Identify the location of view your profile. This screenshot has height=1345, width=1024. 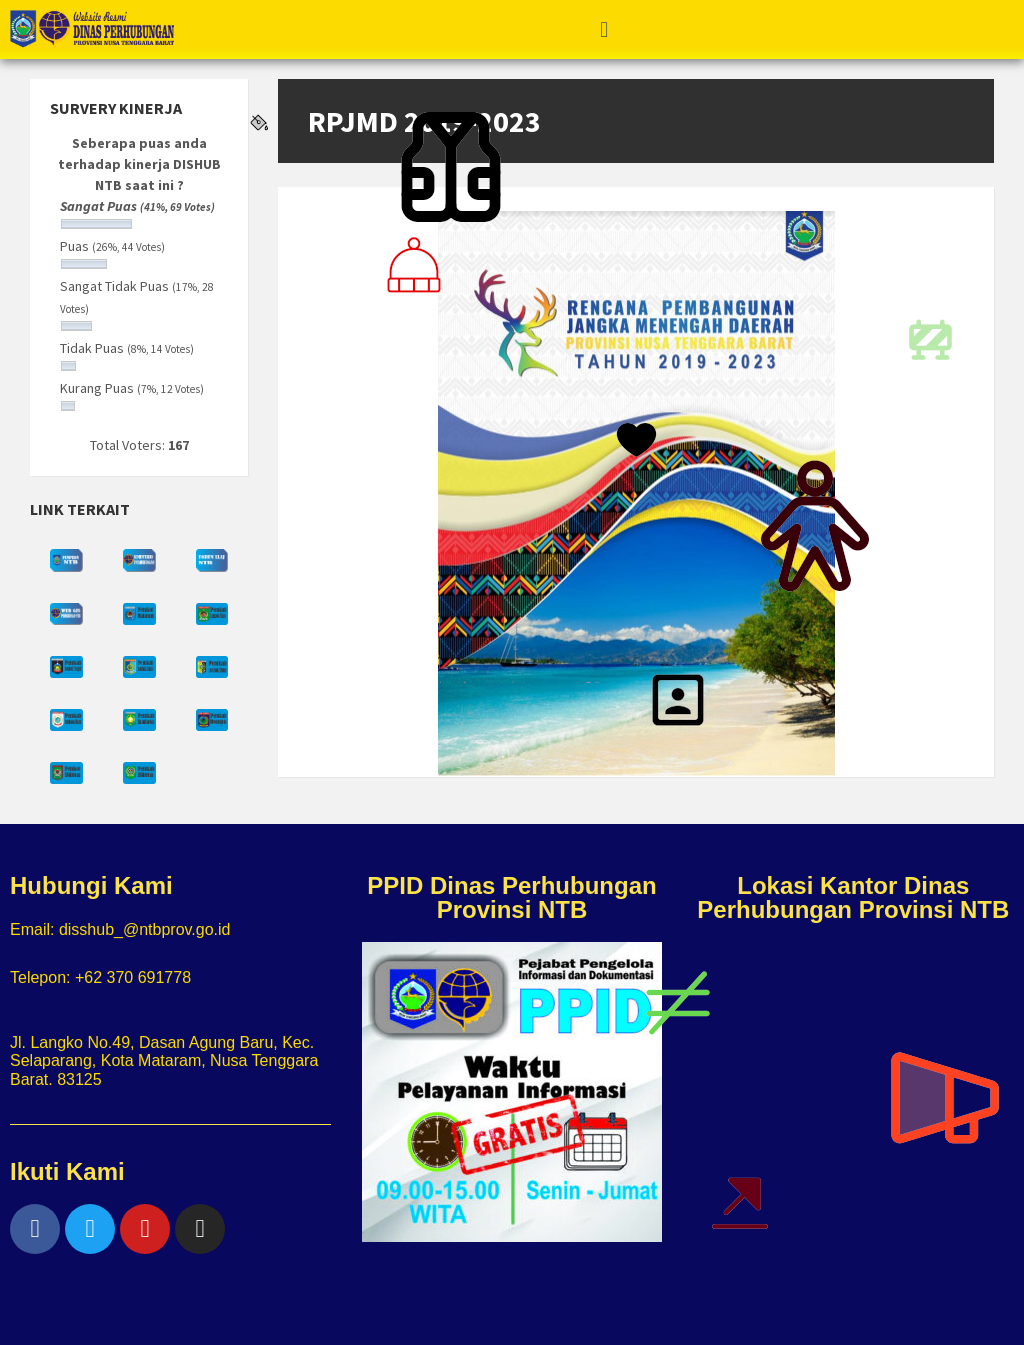
(815, 528).